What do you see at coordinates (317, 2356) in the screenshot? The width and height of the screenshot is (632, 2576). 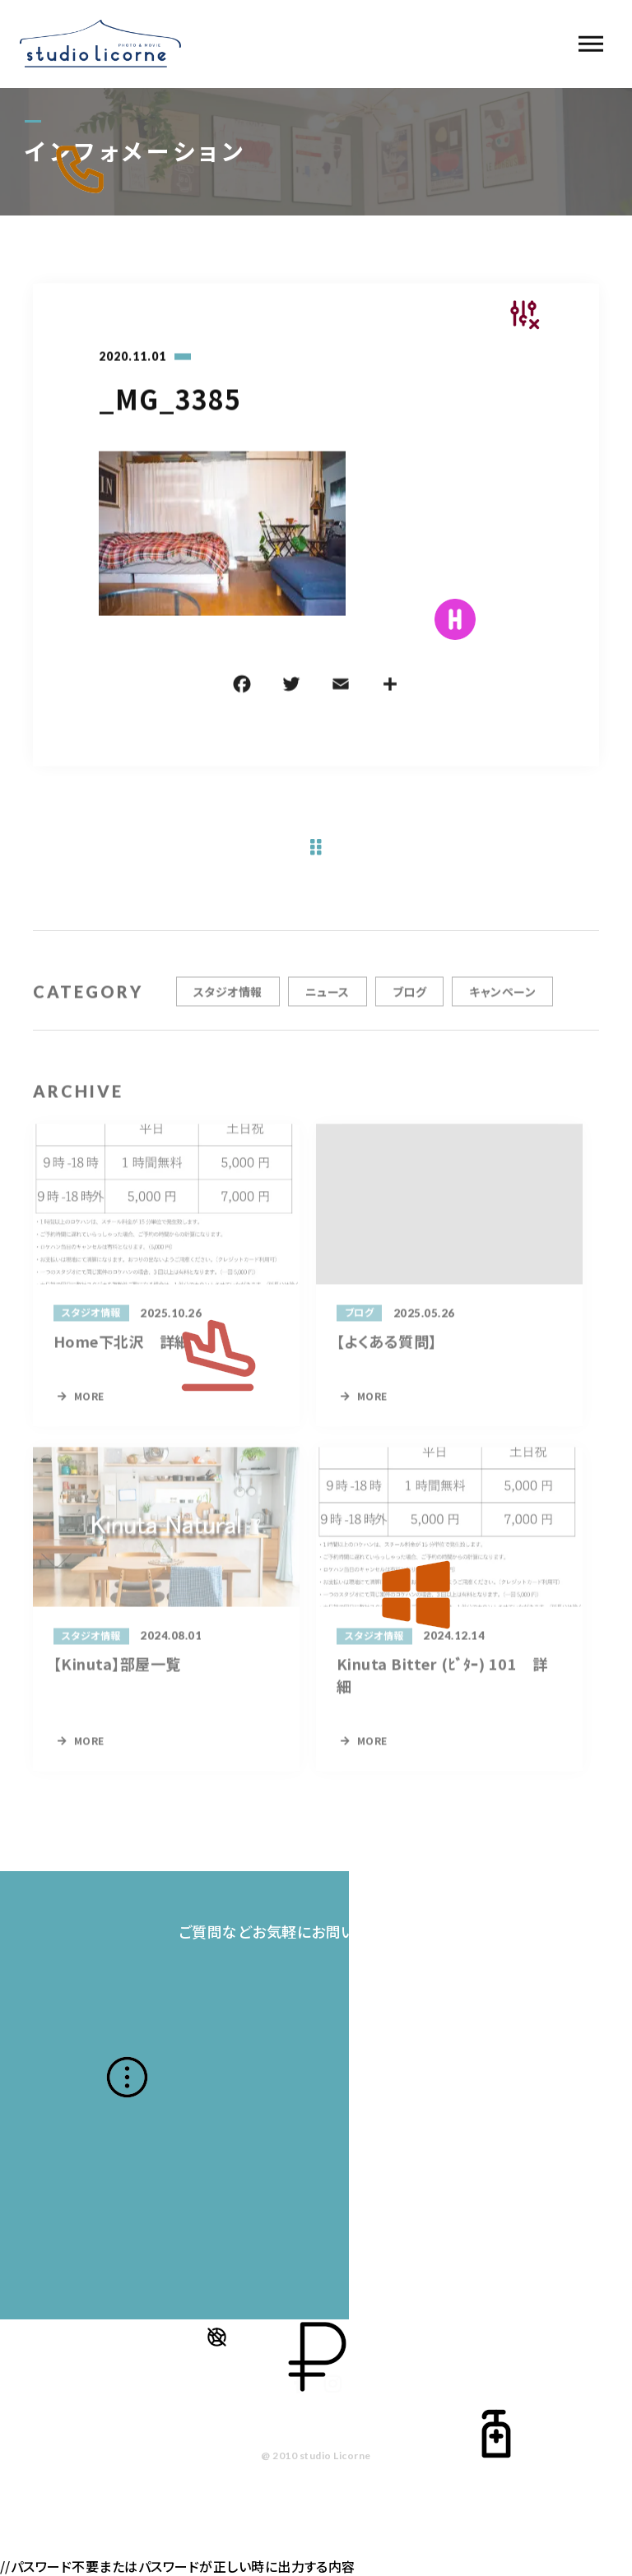 I see `view price in russian rubles` at bounding box center [317, 2356].